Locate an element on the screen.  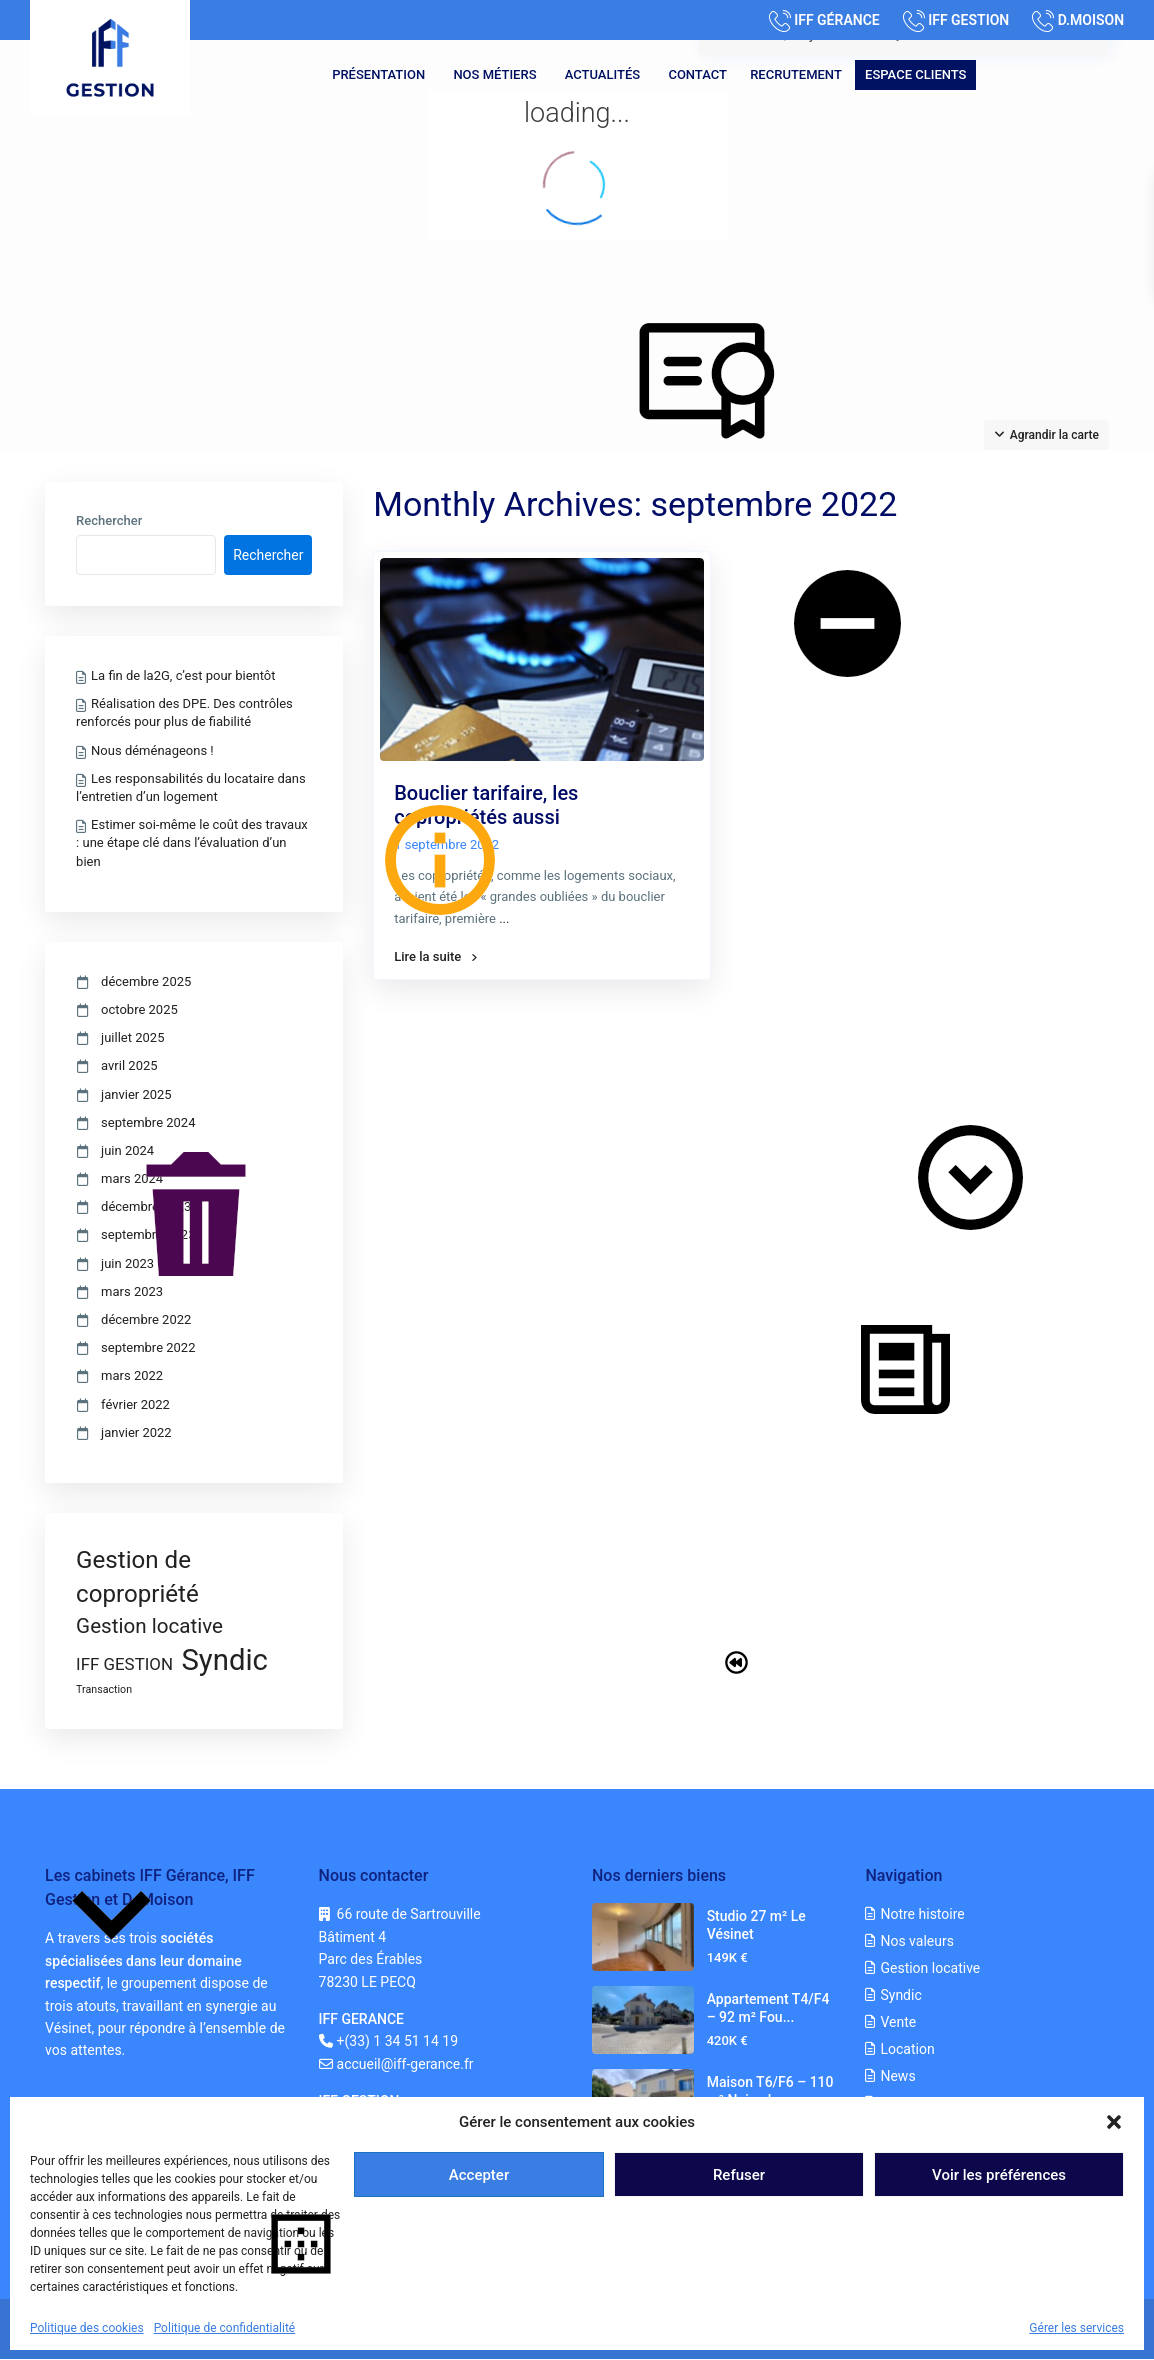
view news articles is located at coordinates (905, 1369).